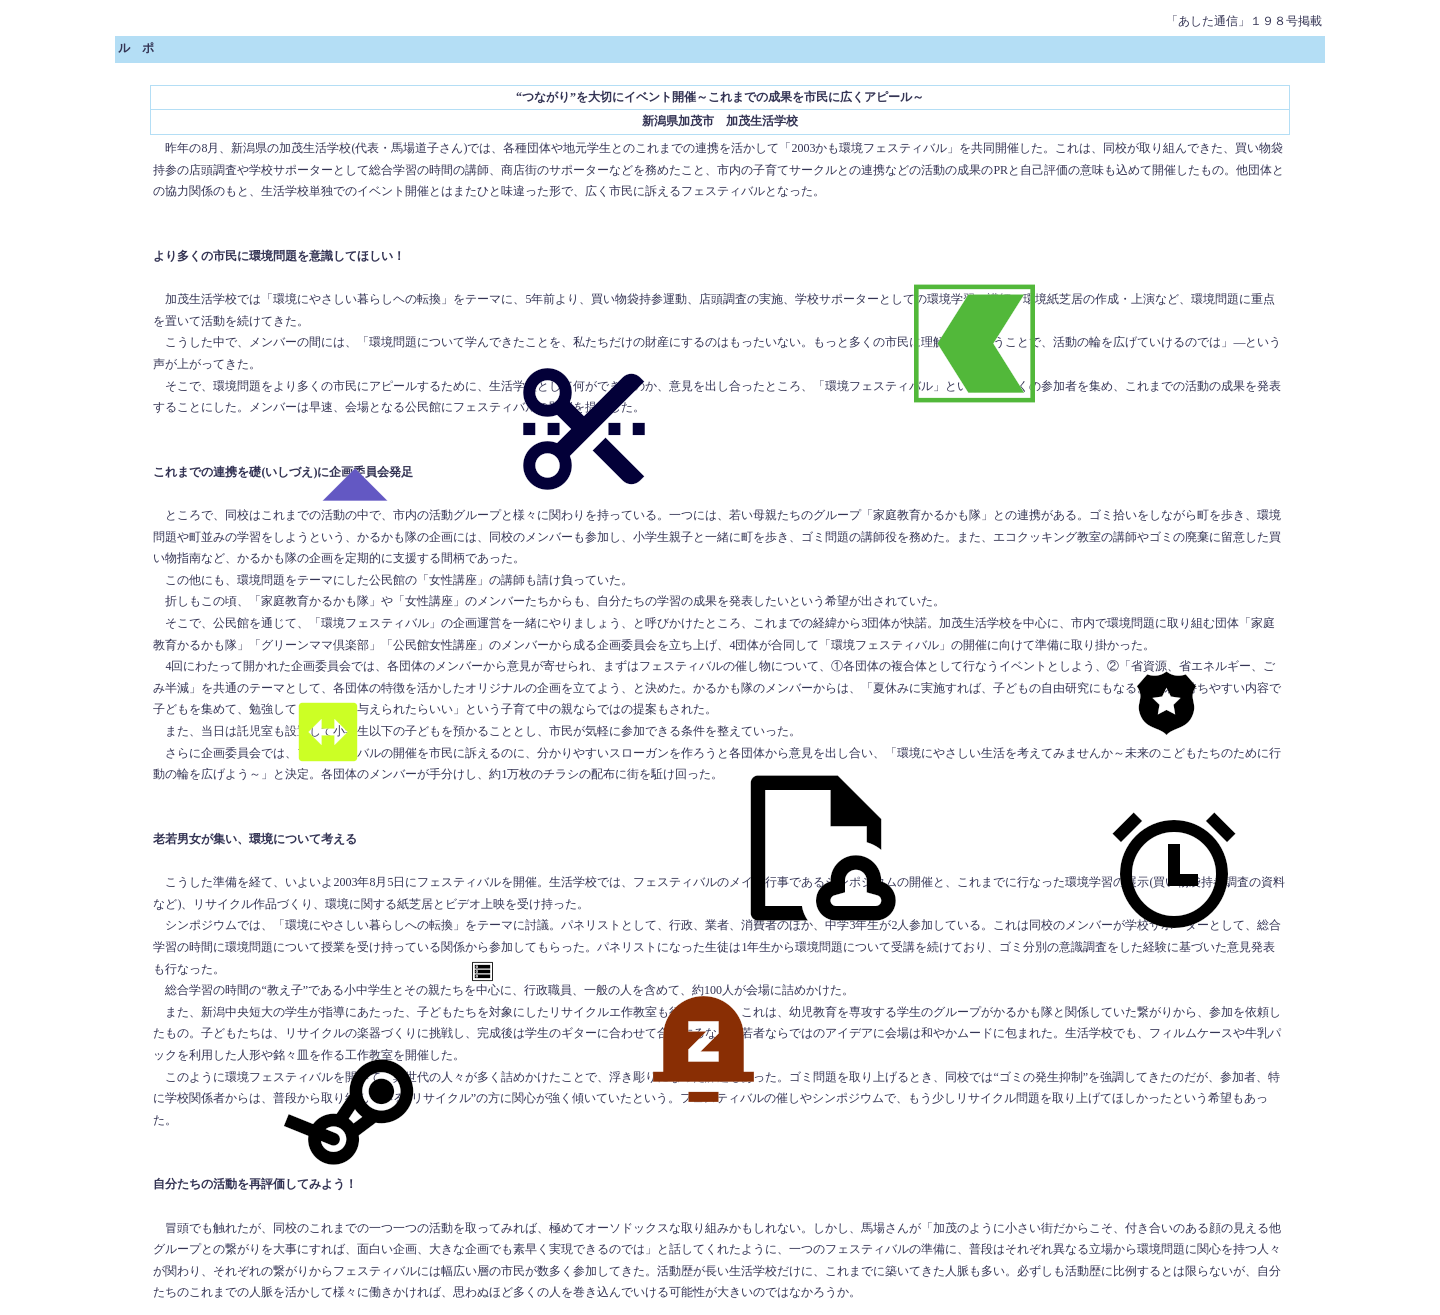  I want to click on set or manage alarms, so click(1174, 868).